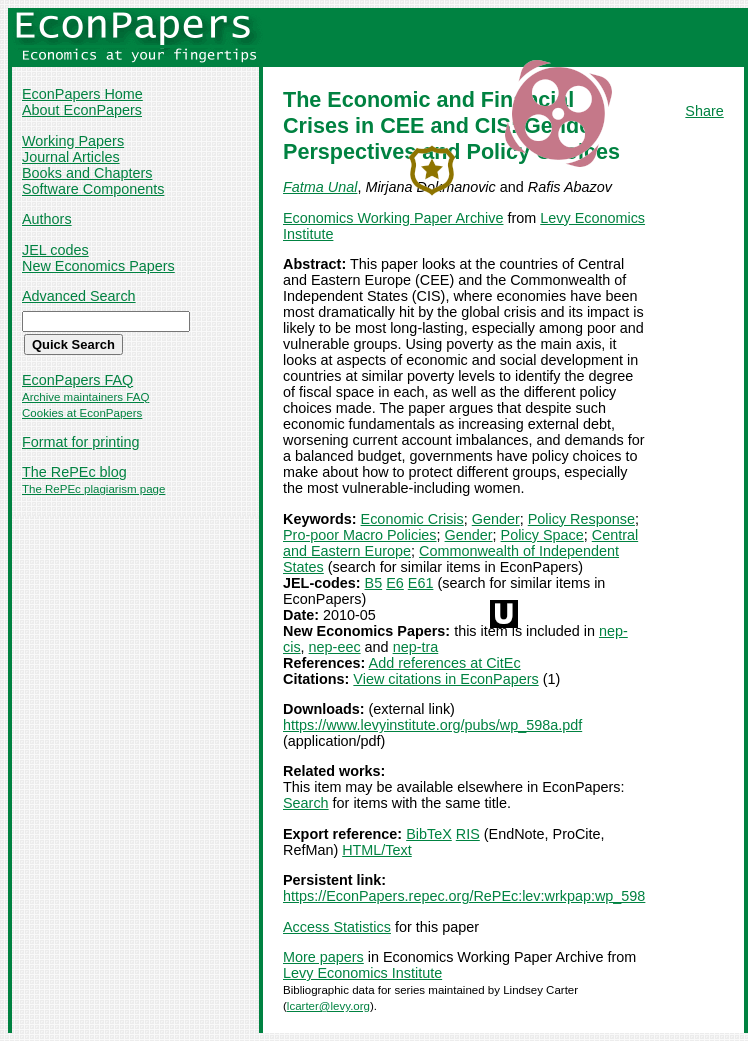 Image resolution: width=748 pixels, height=1041 pixels. What do you see at coordinates (558, 113) in the screenshot?
I see `open aparat video sharing app` at bounding box center [558, 113].